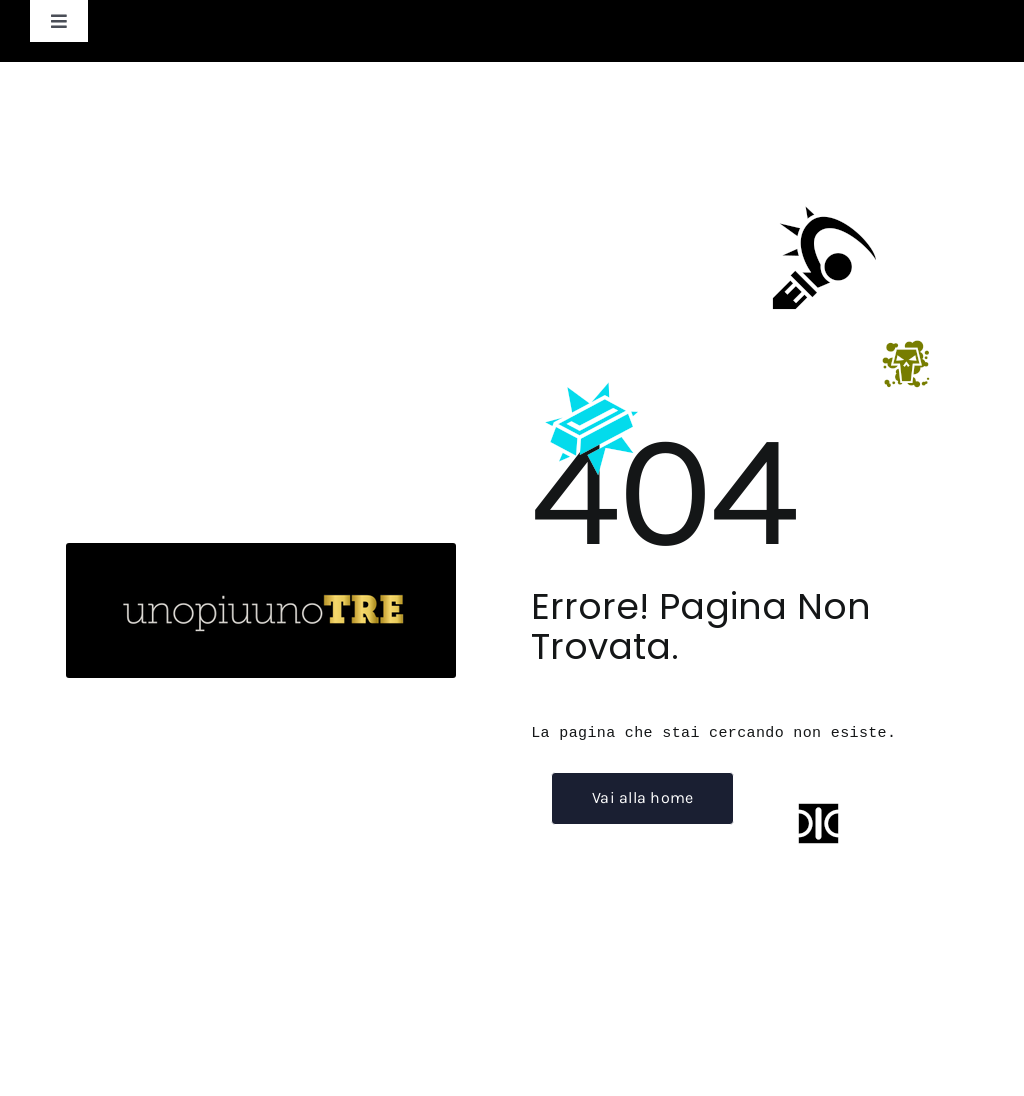 This screenshot has height=1096, width=1024. Describe the element at coordinates (592, 428) in the screenshot. I see `view in-game currency or gold balance` at that location.